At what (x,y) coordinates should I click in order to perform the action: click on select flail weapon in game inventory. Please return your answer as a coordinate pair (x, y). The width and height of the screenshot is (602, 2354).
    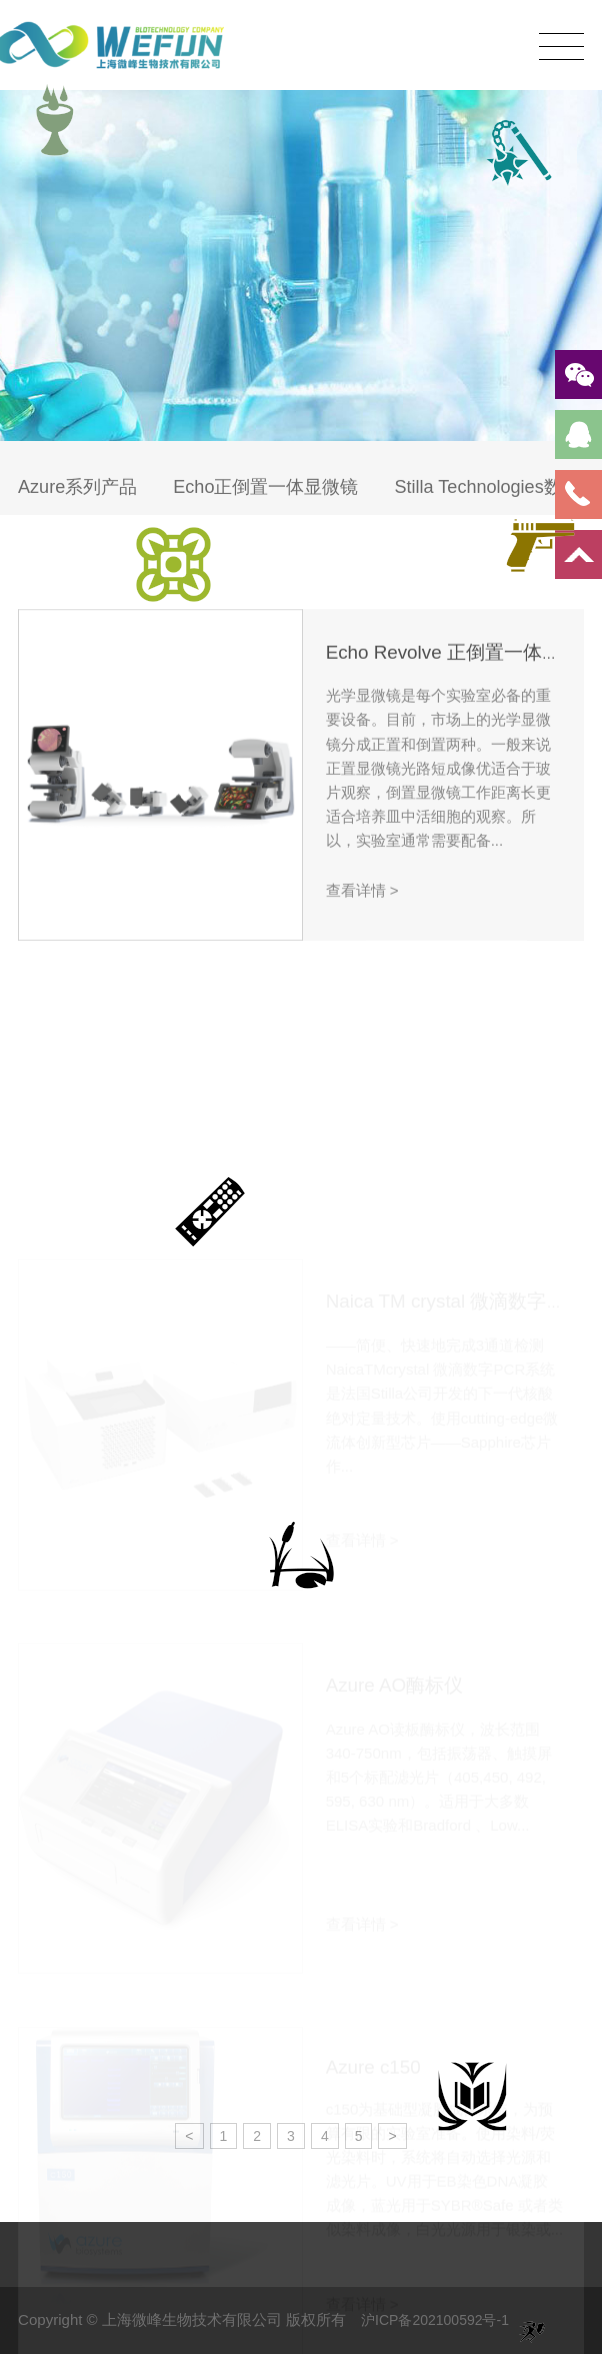
    Looking at the image, I should click on (519, 153).